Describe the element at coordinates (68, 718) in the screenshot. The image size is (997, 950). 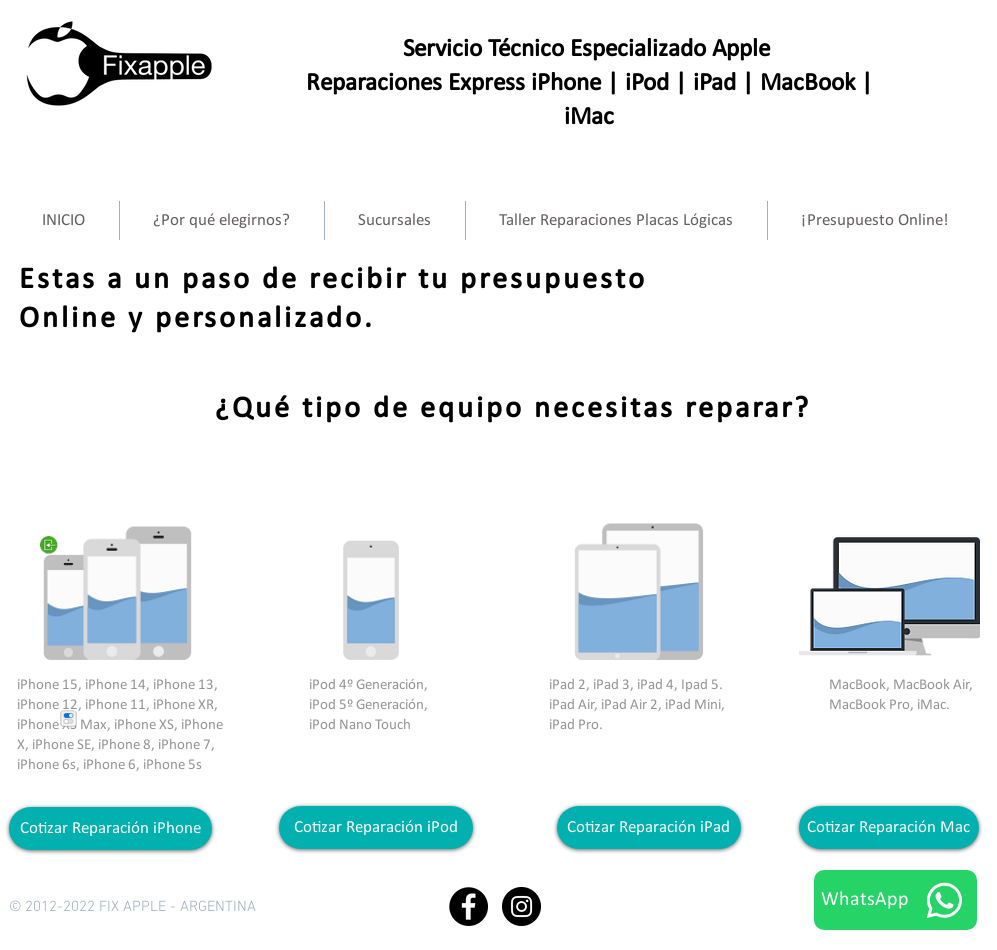
I see `open system settings or preferences` at that location.